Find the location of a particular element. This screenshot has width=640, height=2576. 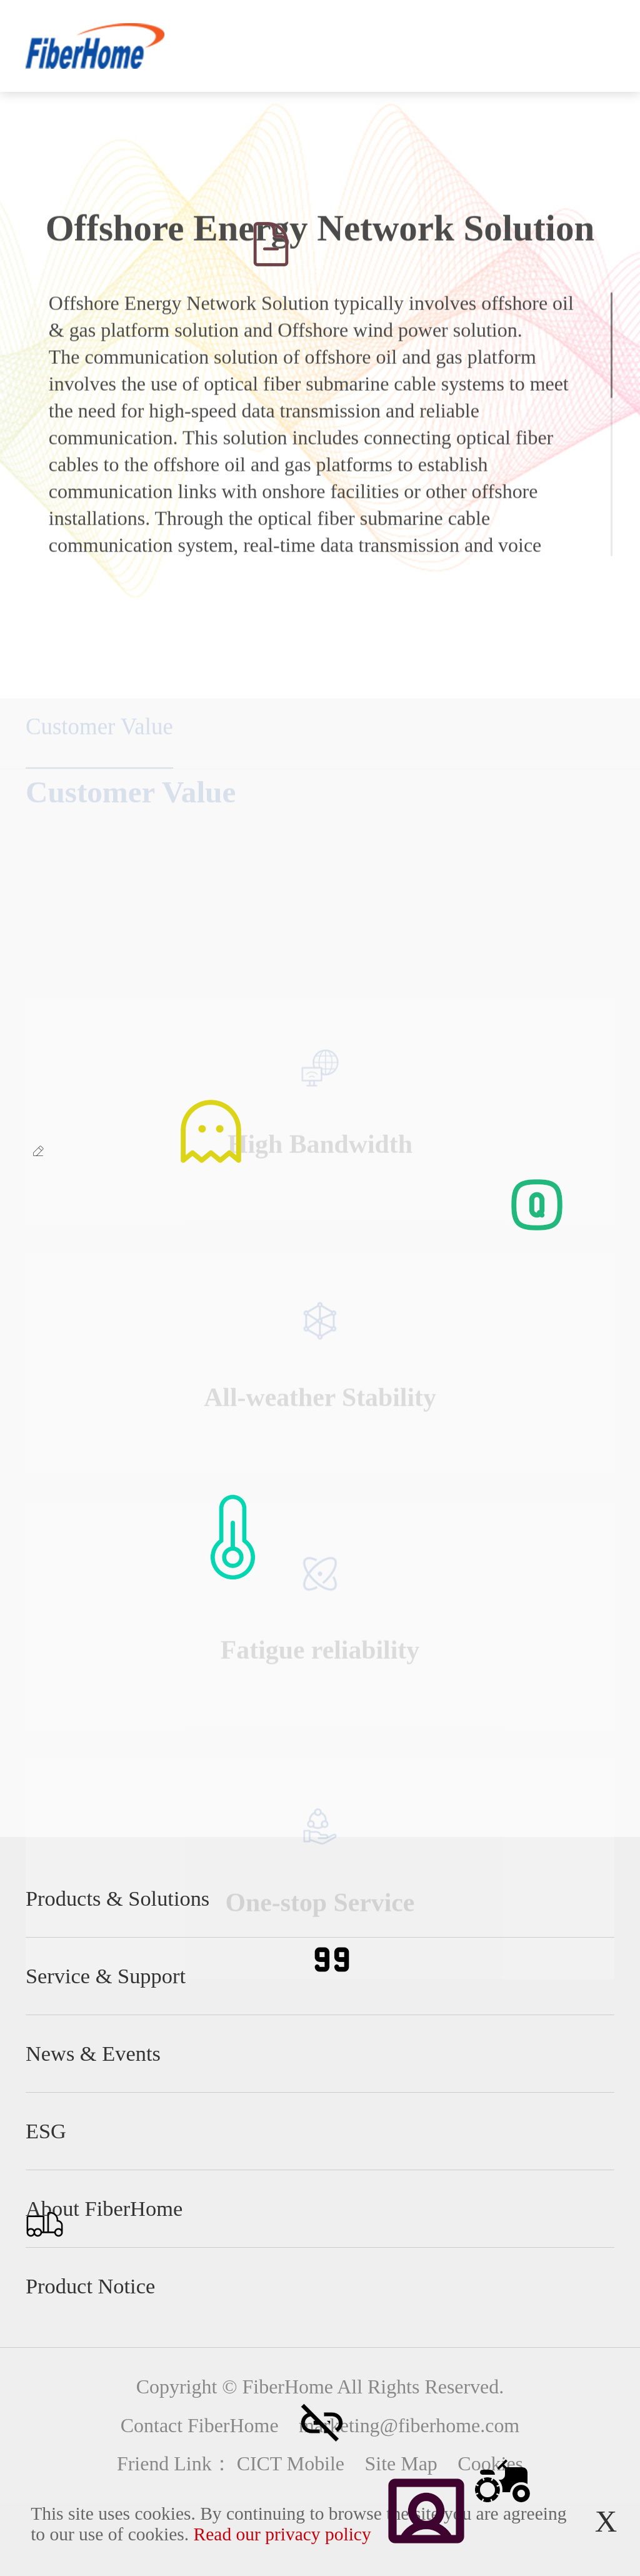

access agricultural or farming features is located at coordinates (502, 2482).